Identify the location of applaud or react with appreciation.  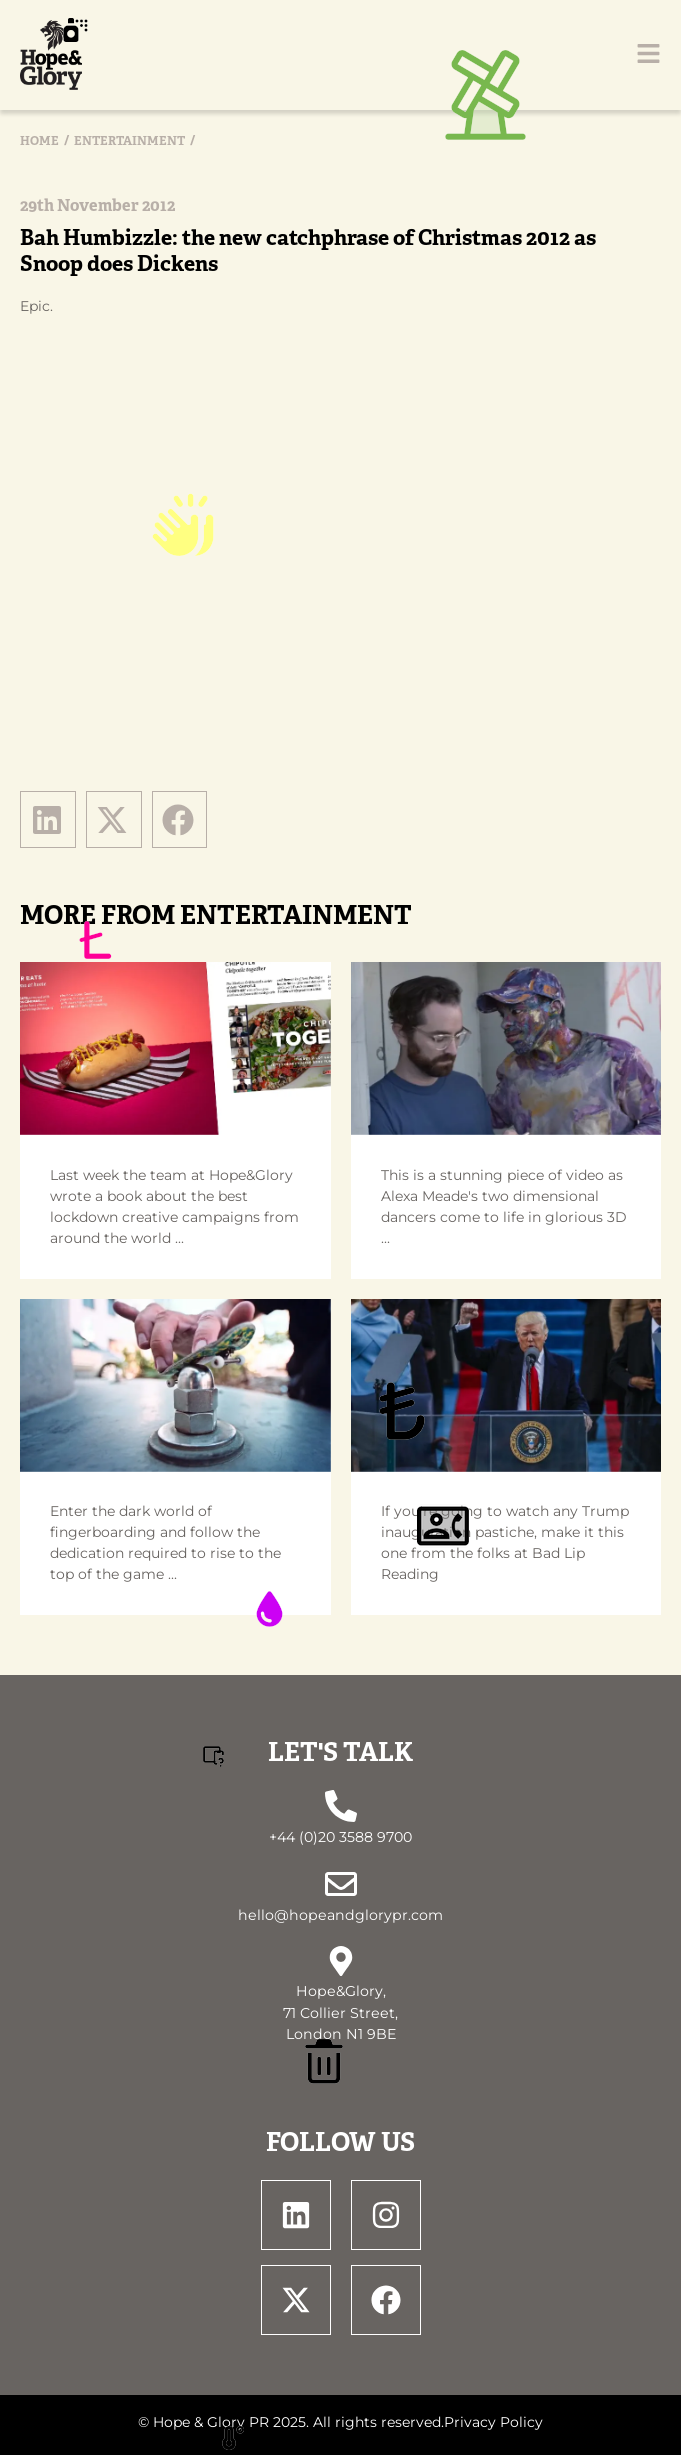
(183, 526).